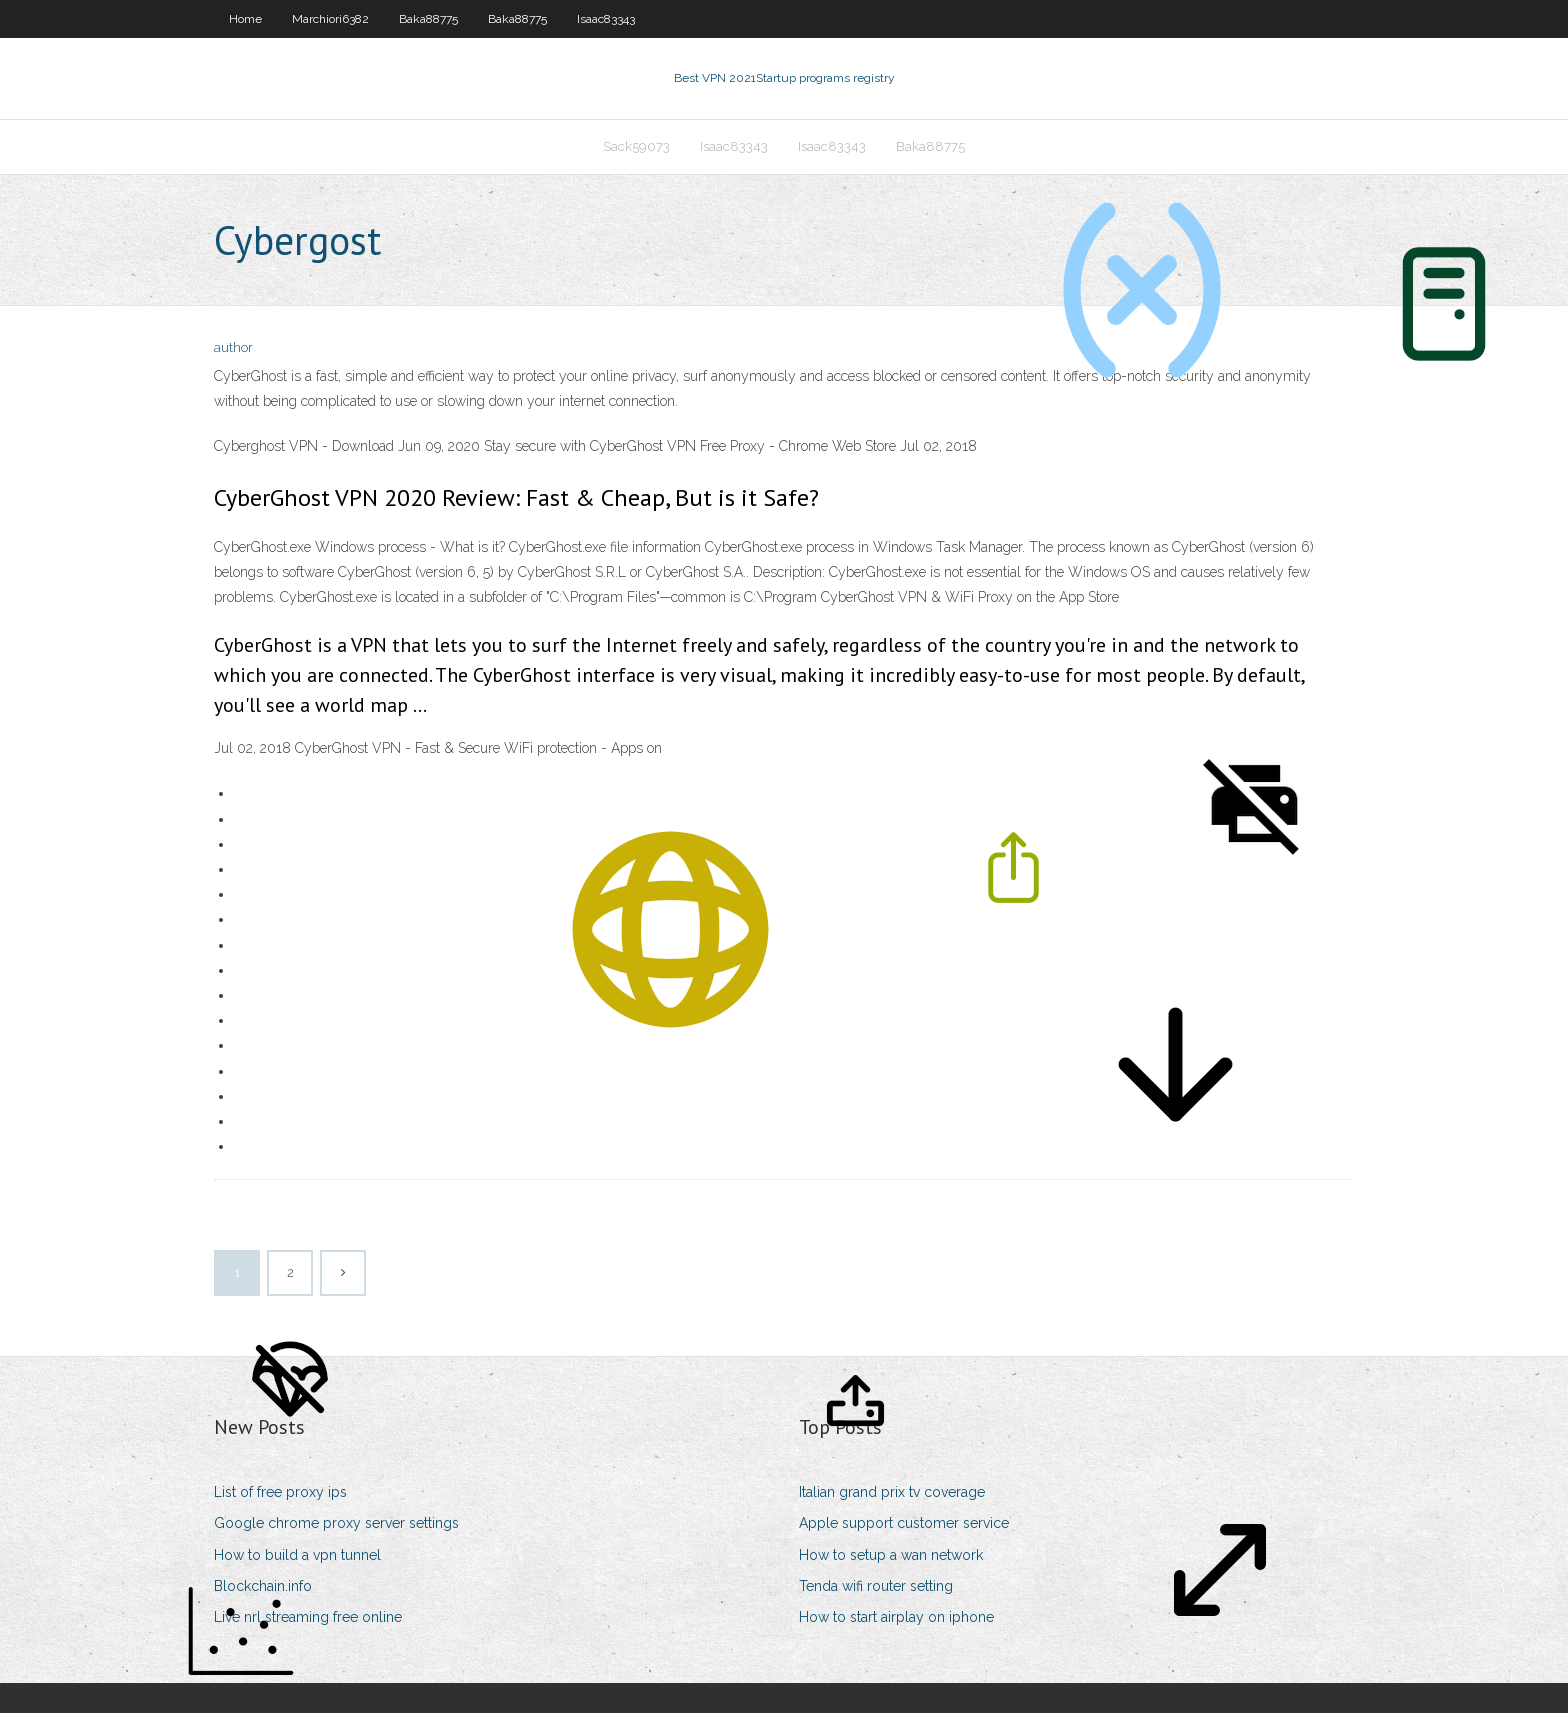 This screenshot has height=1713, width=1568. What do you see at coordinates (1142, 290) in the screenshot?
I see `represents a variable or dynamic value in code` at bounding box center [1142, 290].